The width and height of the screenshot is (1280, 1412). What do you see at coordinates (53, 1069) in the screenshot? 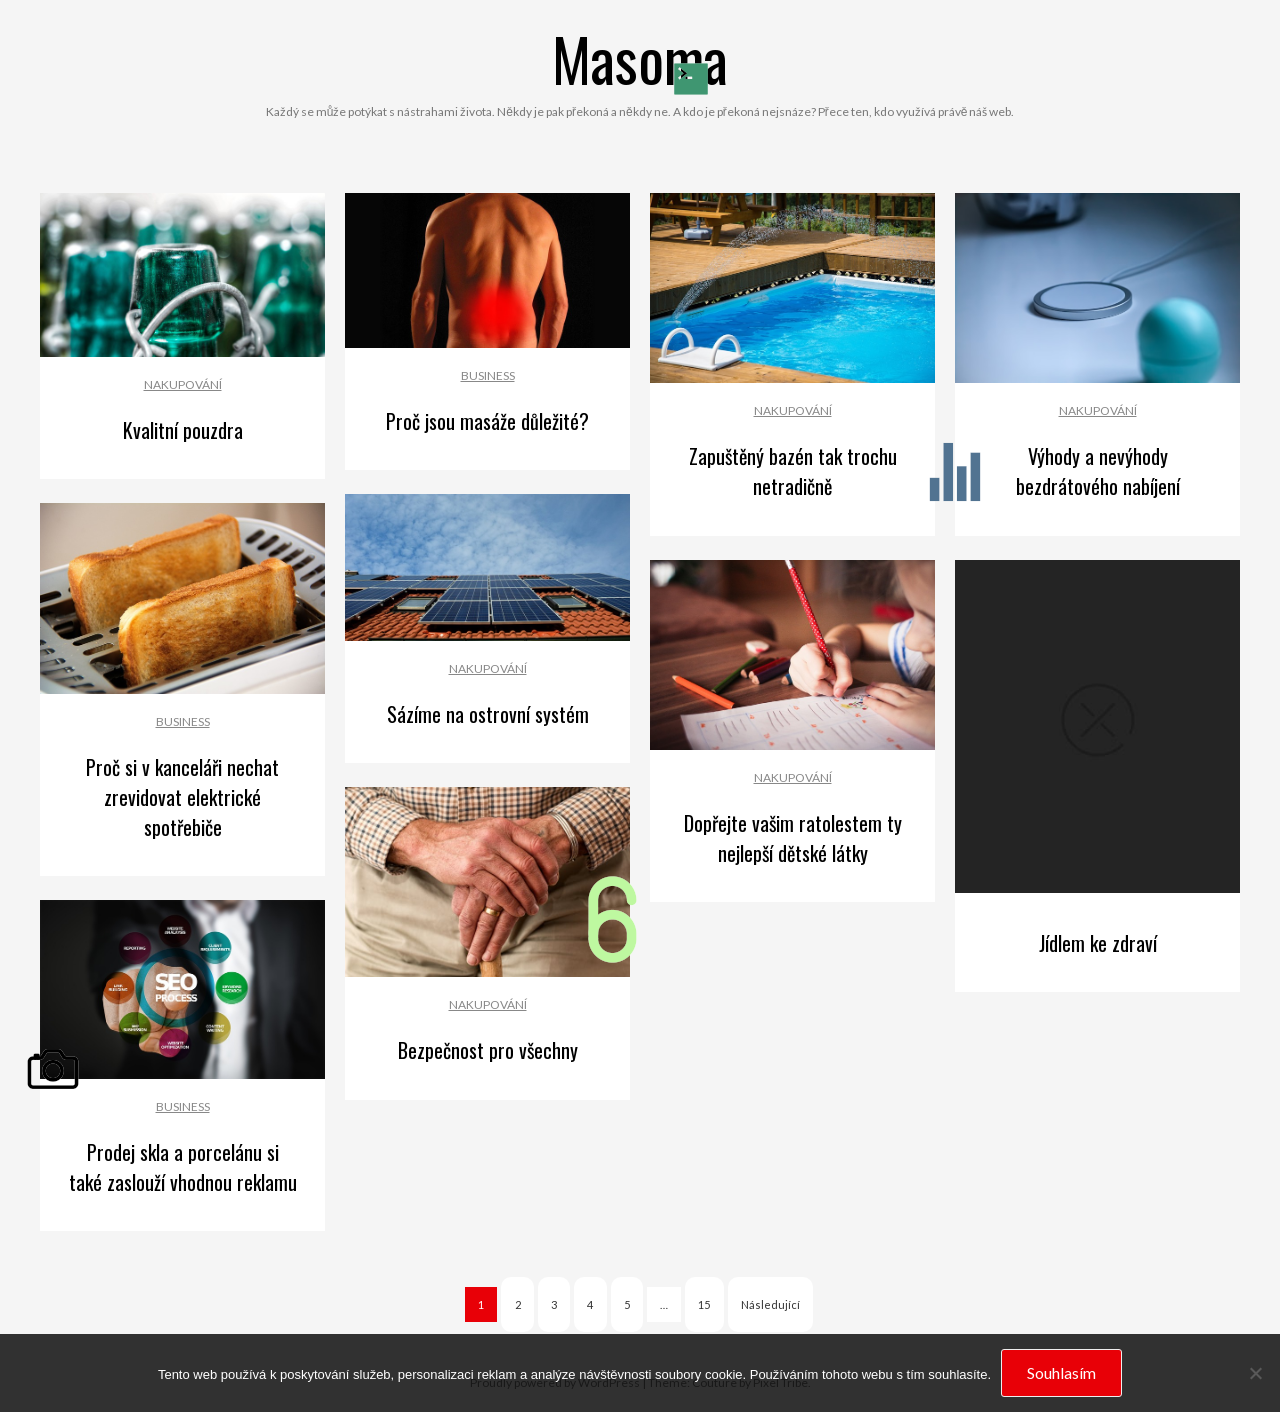
I see `take a photo` at bounding box center [53, 1069].